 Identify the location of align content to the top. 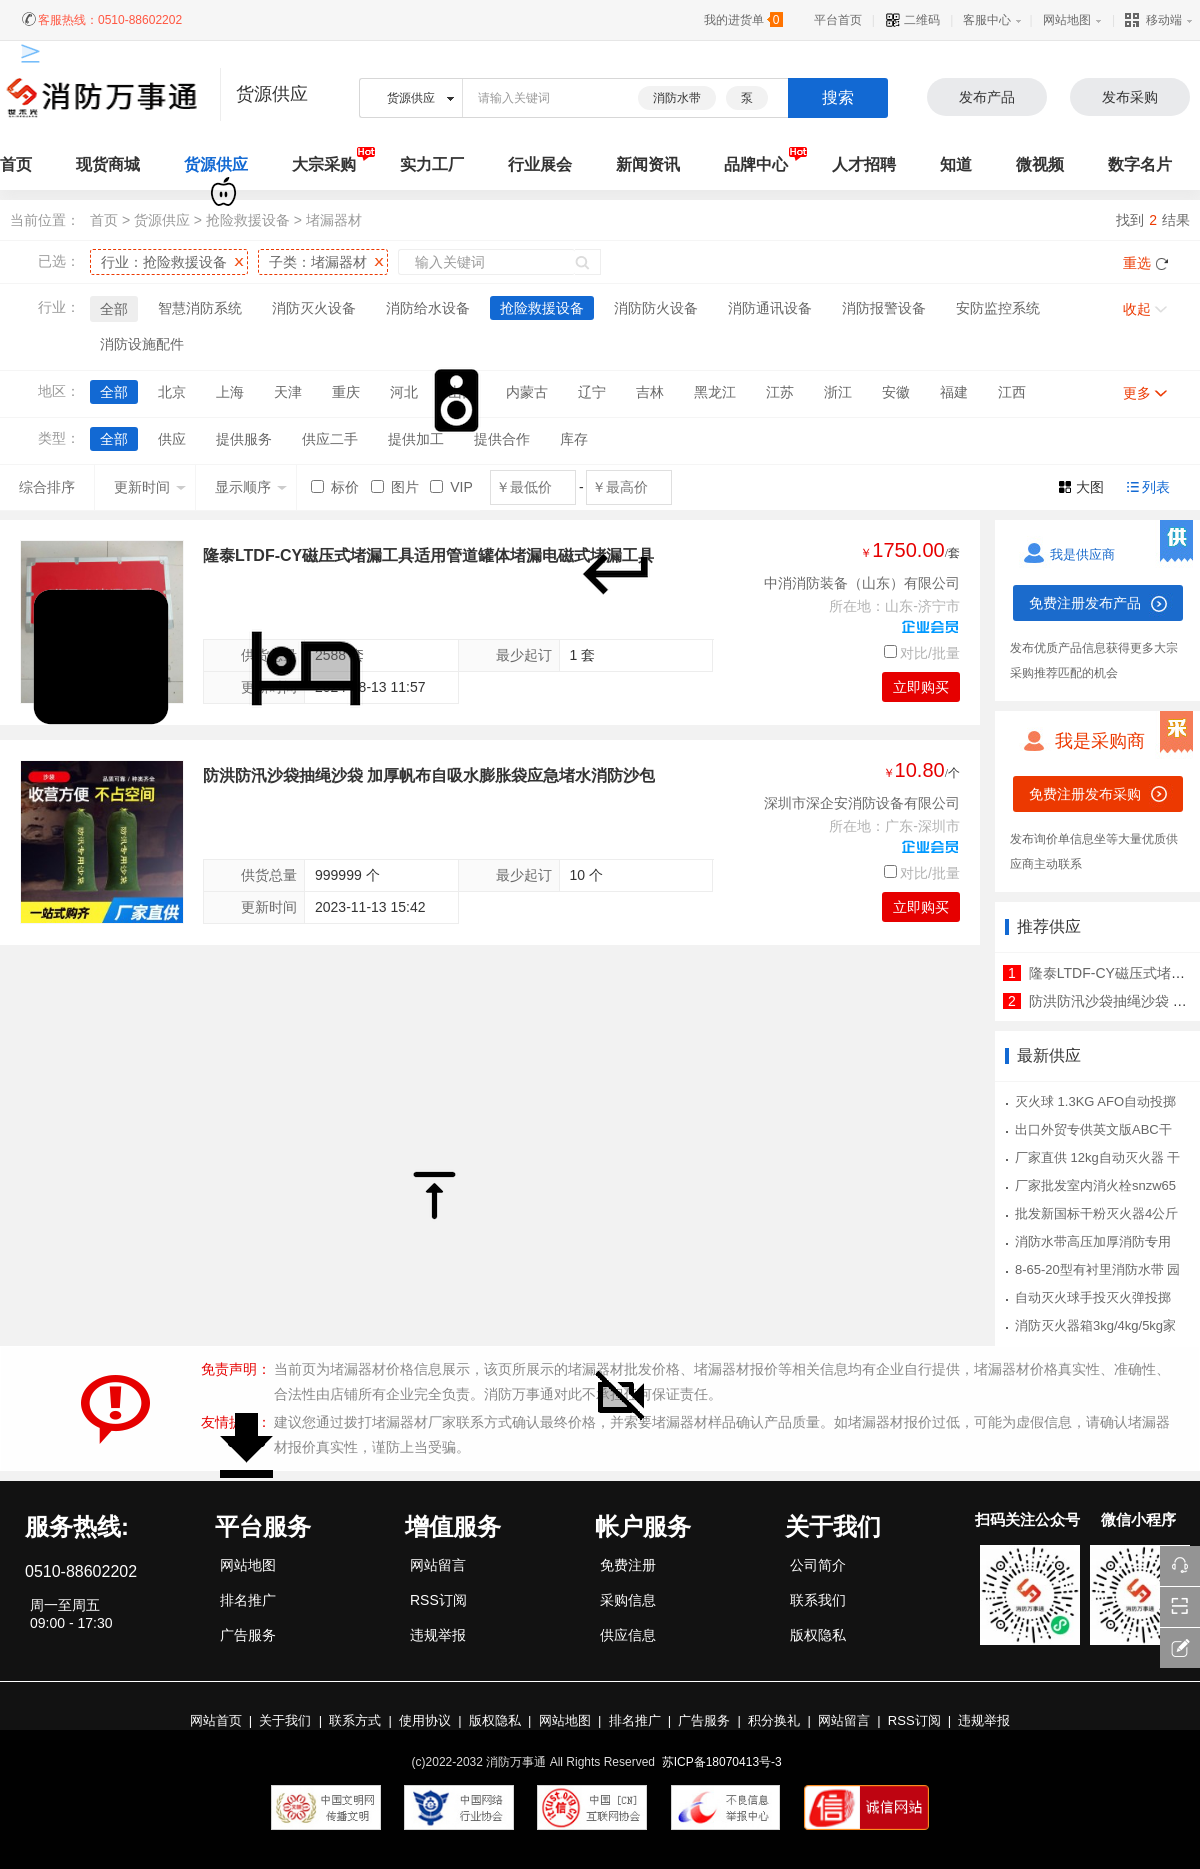
(434, 1195).